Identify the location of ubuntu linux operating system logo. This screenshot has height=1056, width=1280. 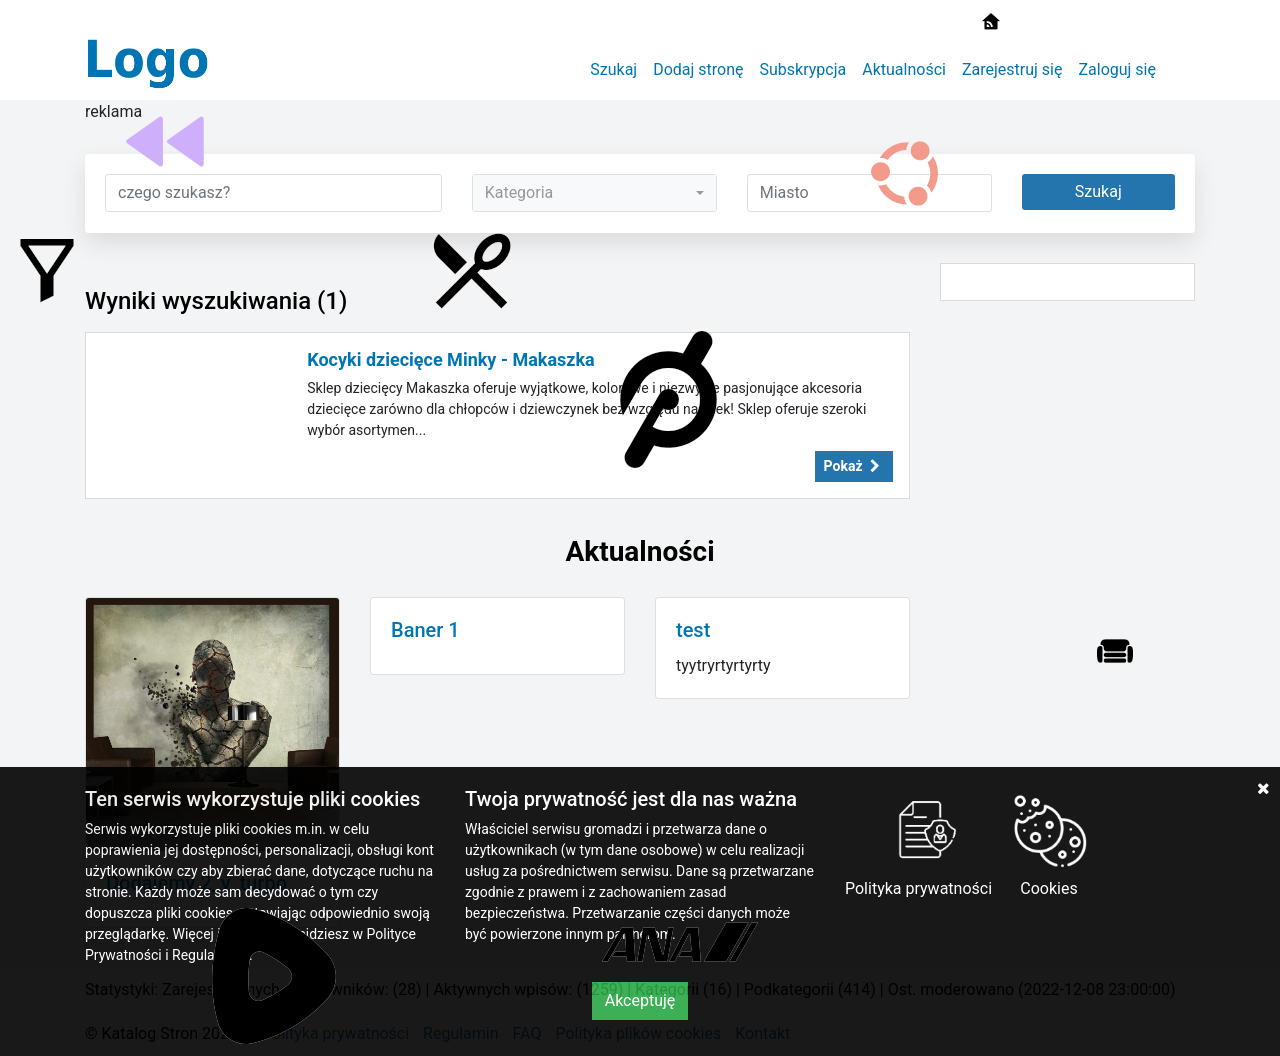
(904, 173).